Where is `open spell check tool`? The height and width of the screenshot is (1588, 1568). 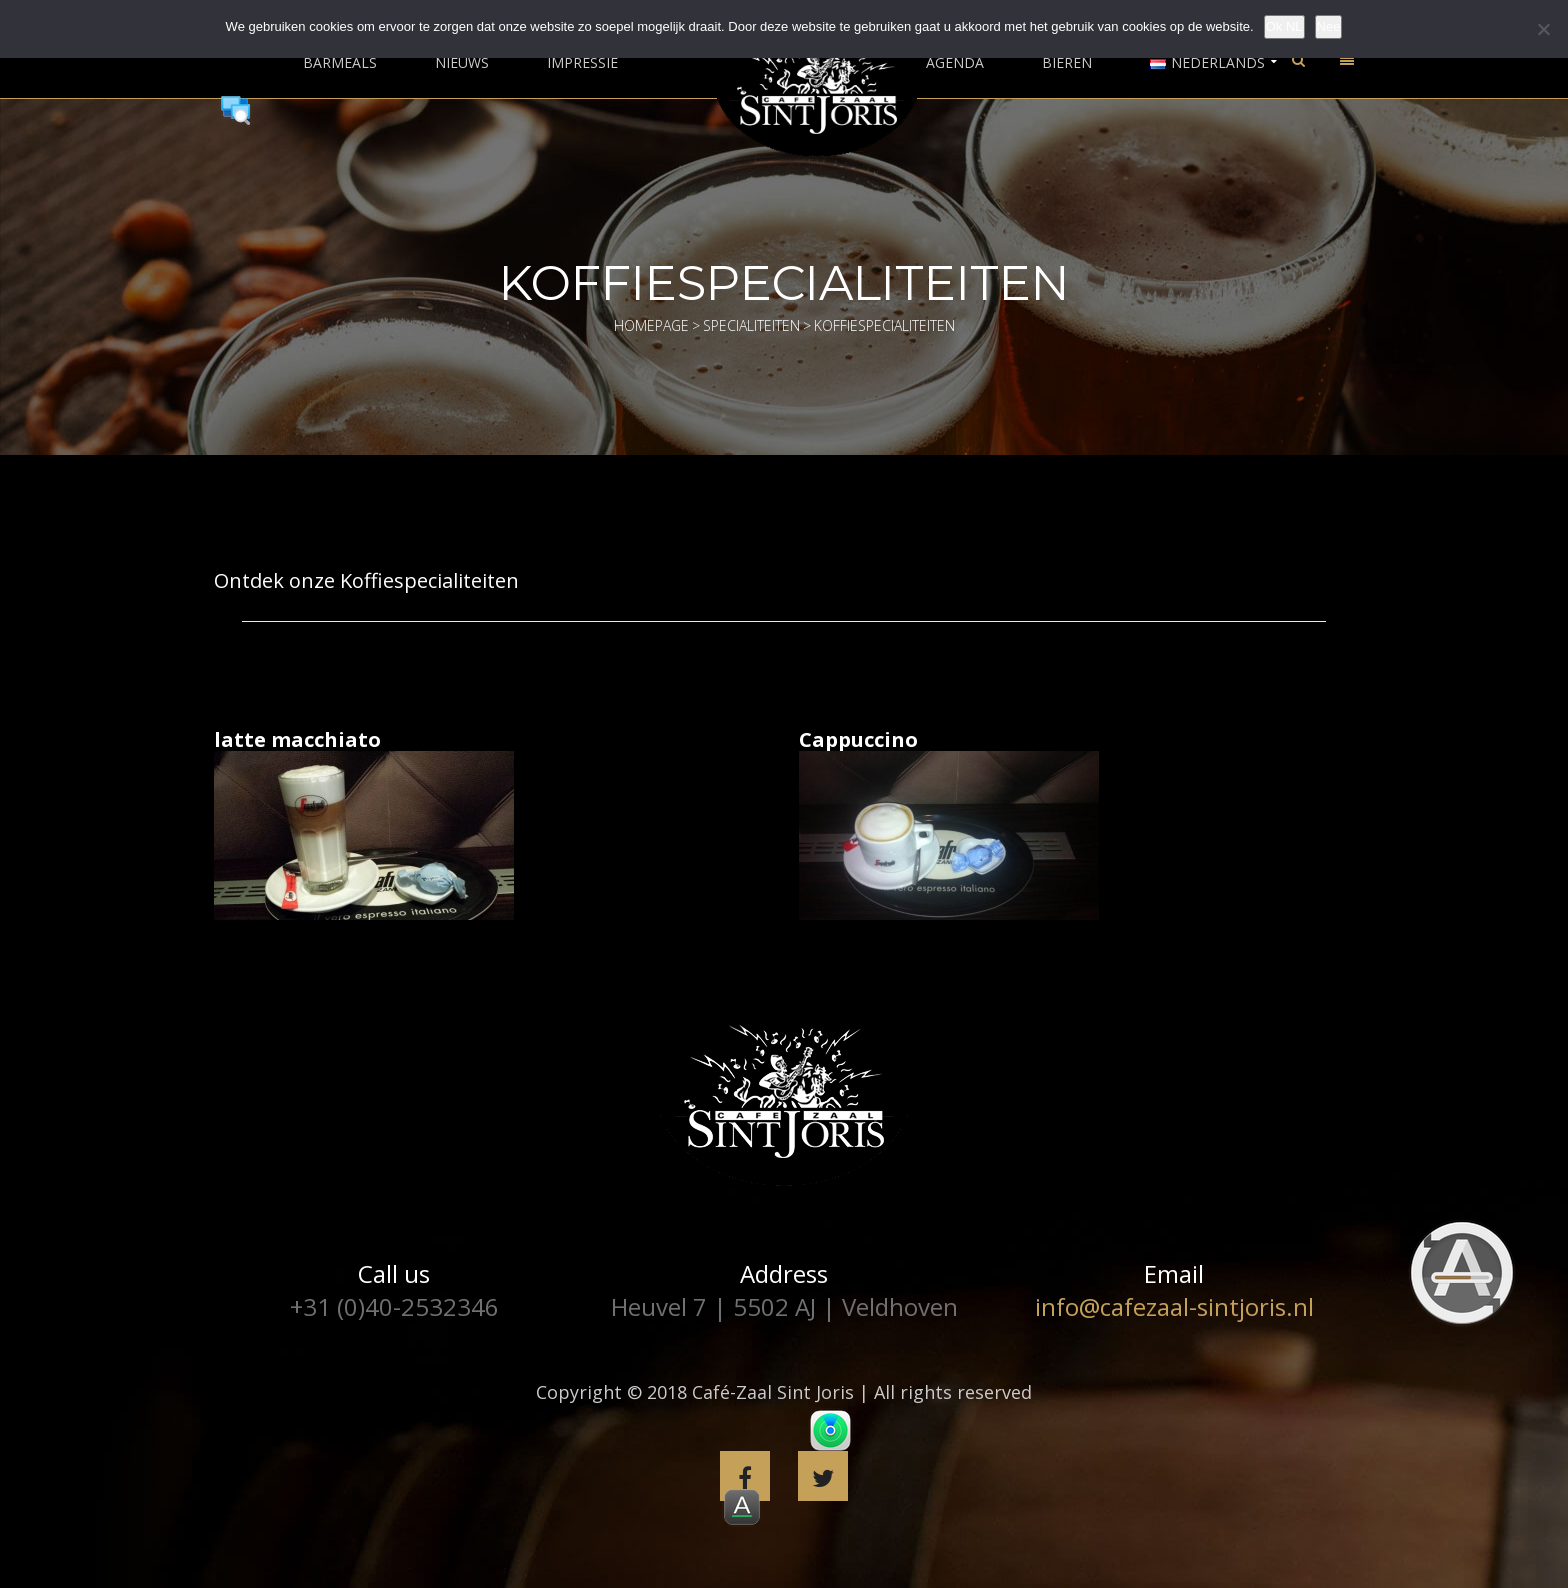
open spell check tool is located at coordinates (742, 1507).